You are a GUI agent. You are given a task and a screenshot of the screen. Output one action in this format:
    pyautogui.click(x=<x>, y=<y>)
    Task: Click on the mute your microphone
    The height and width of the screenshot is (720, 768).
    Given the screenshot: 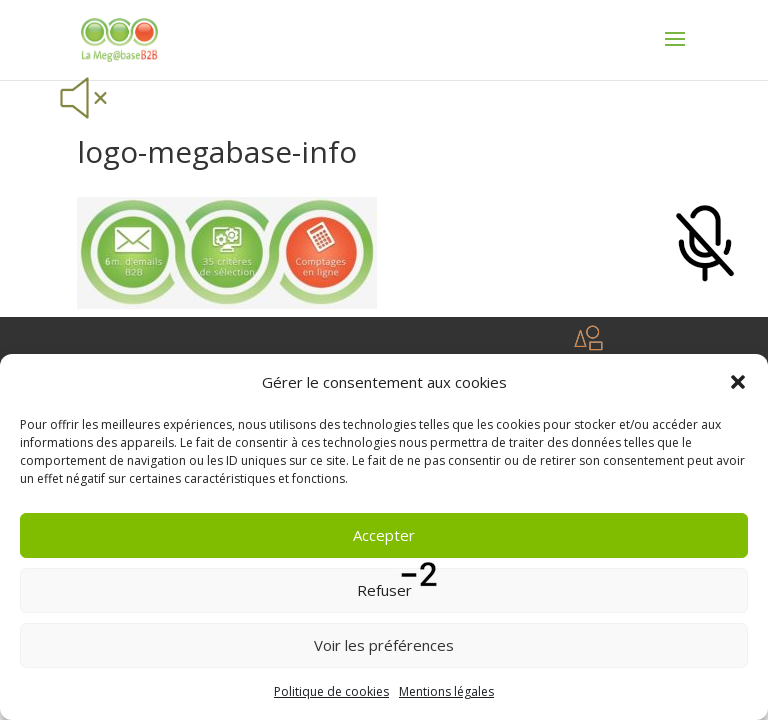 What is the action you would take?
    pyautogui.click(x=705, y=242)
    